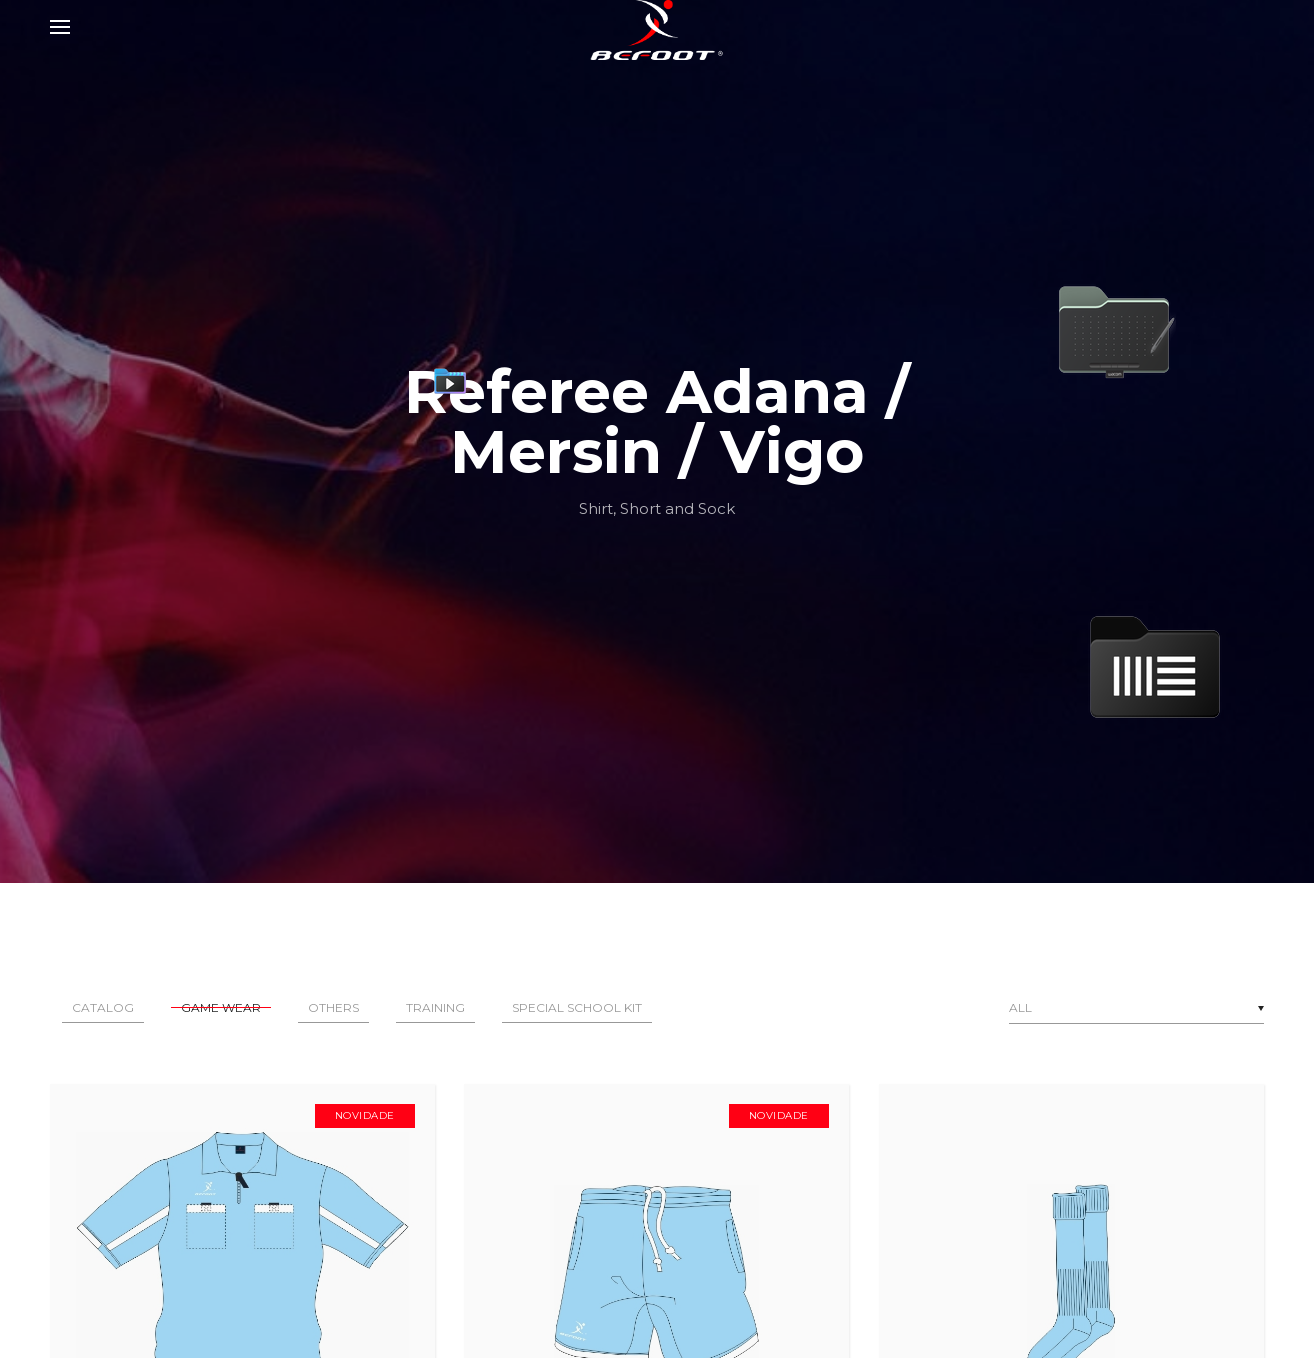 The image size is (1314, 1358). Describe the element at coordinates (1154, 670) in the screenshot. I see `open your Ableton Live projects folder` at that location.